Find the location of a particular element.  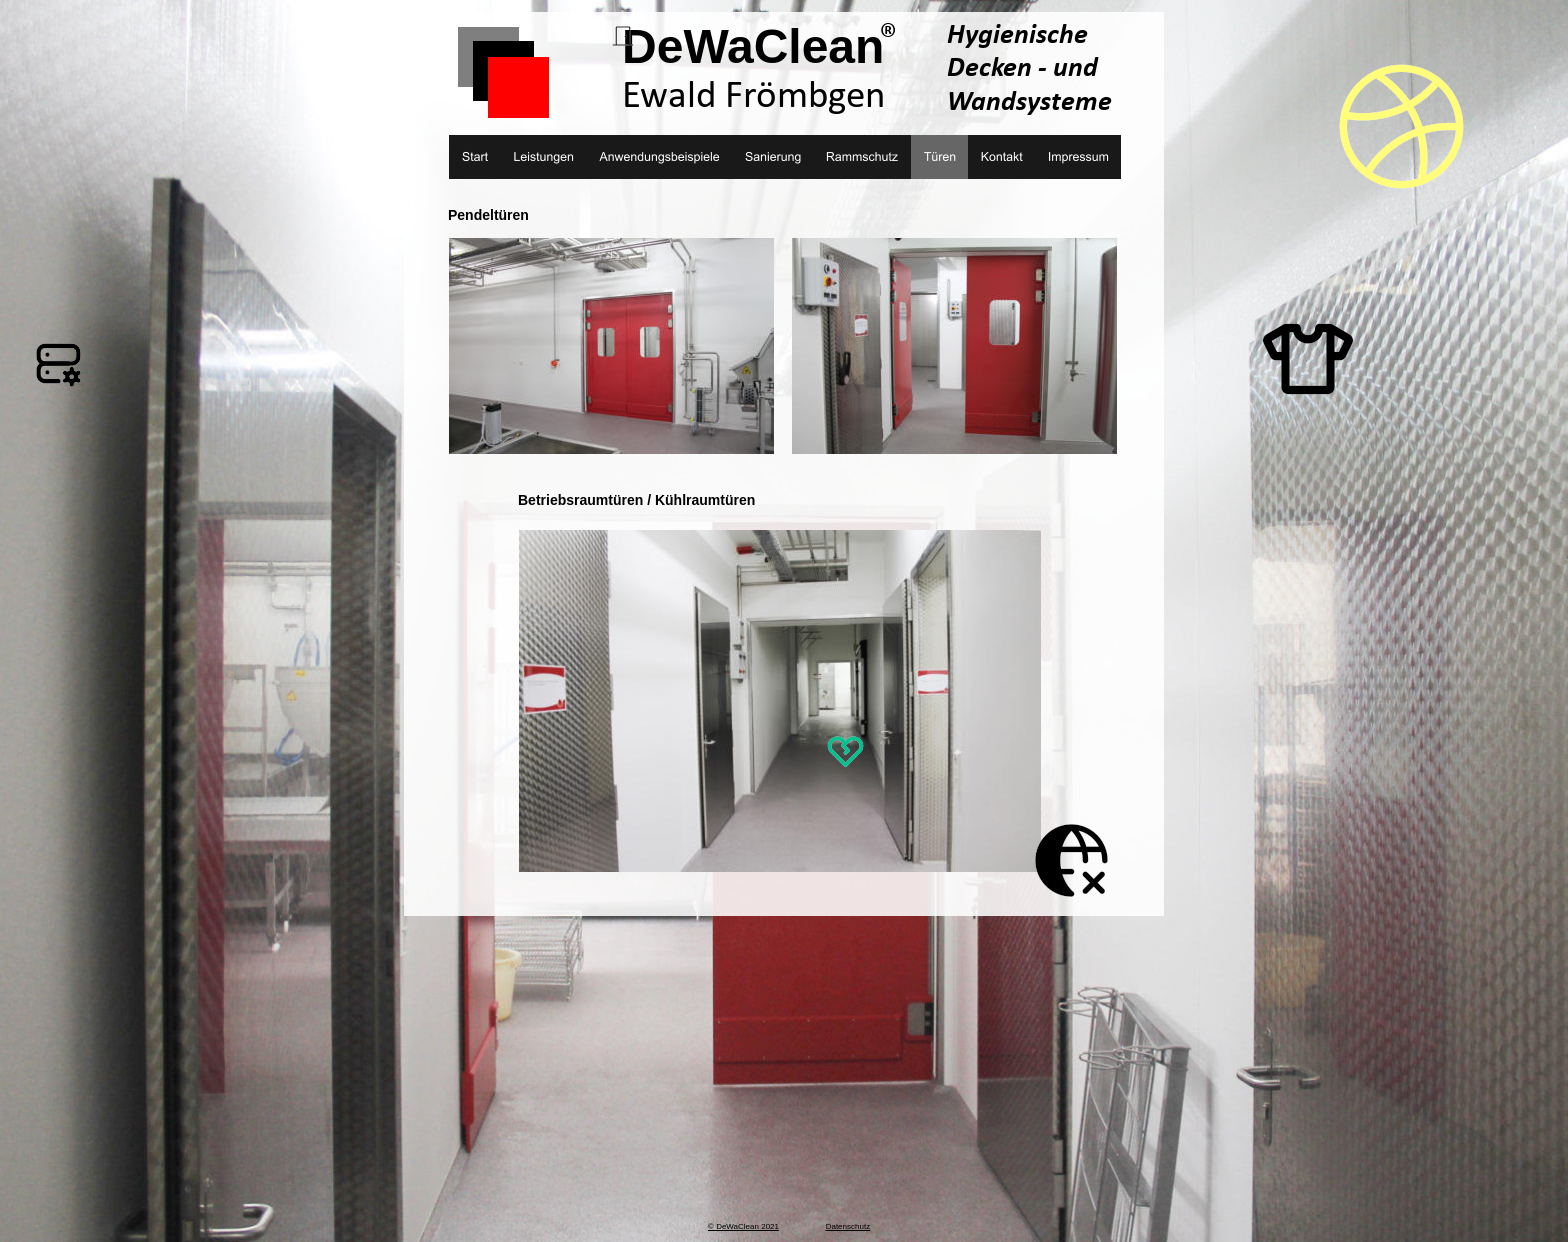

unlike or remove from favorites is located at coordinates (845, 750).